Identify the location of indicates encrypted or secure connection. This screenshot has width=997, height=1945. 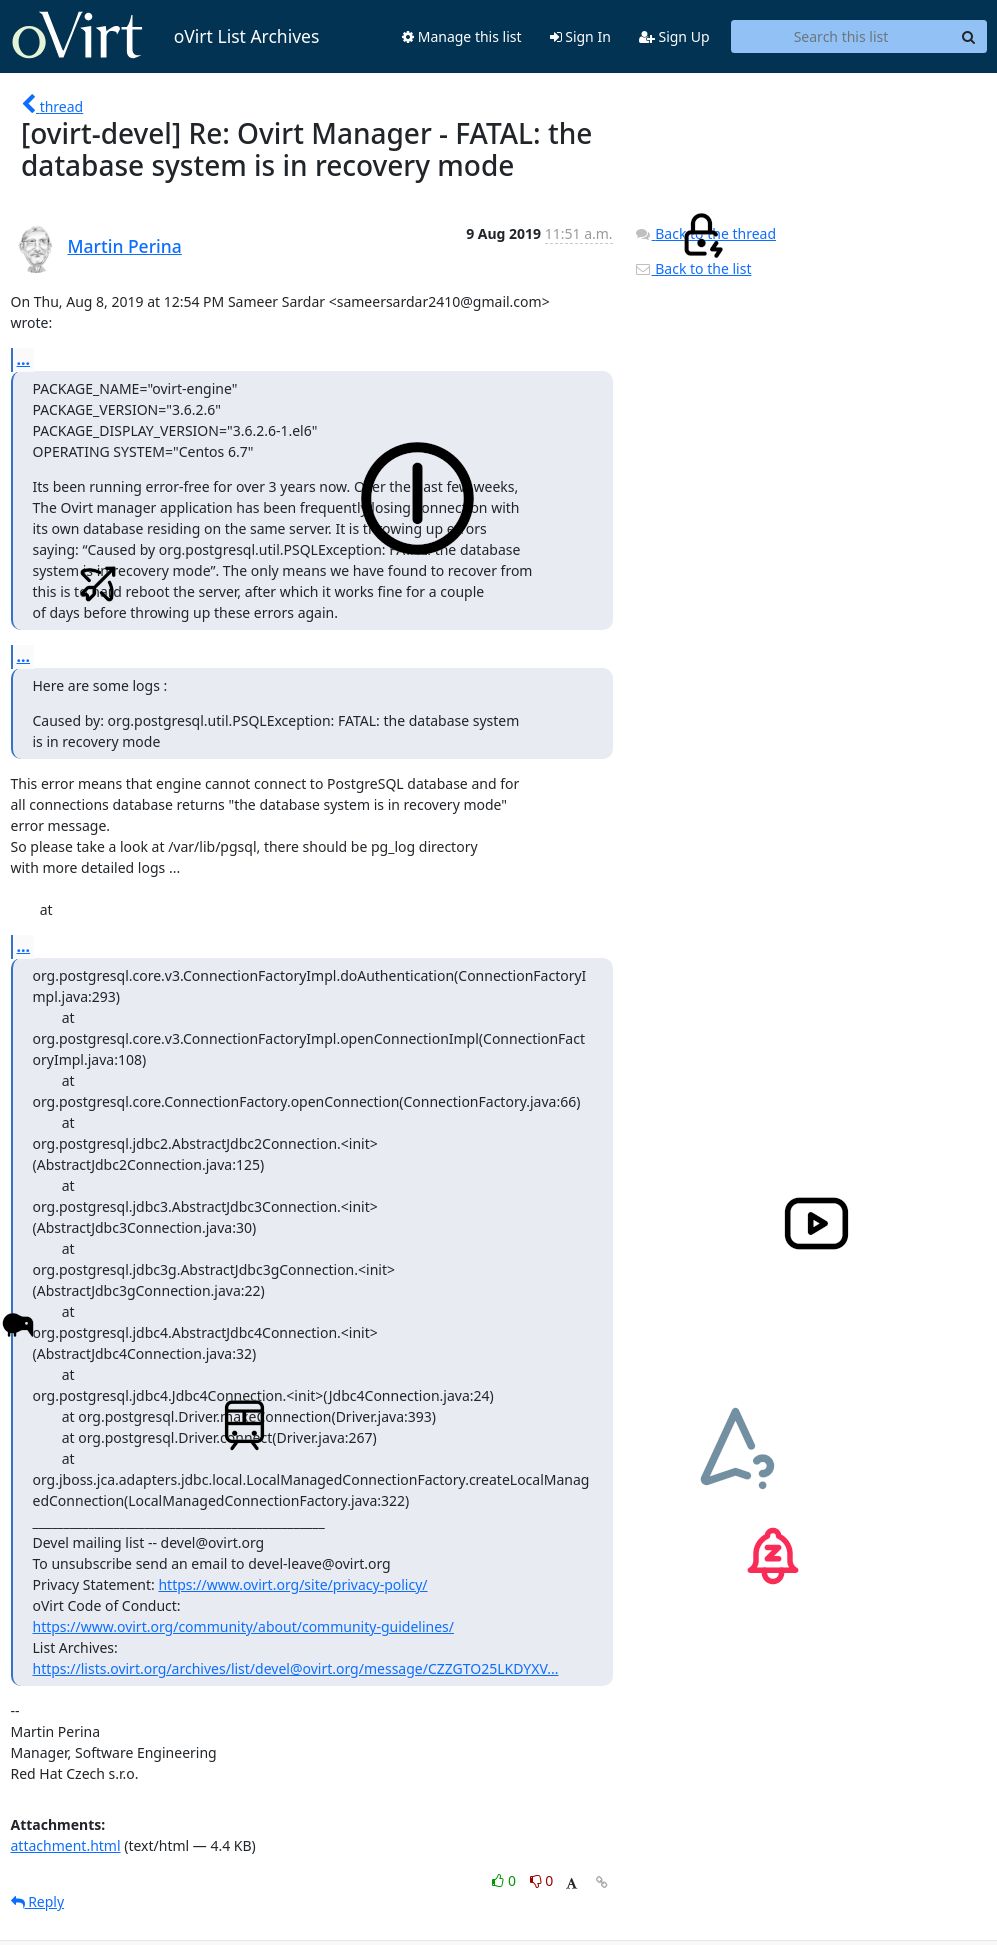
(701, 234).